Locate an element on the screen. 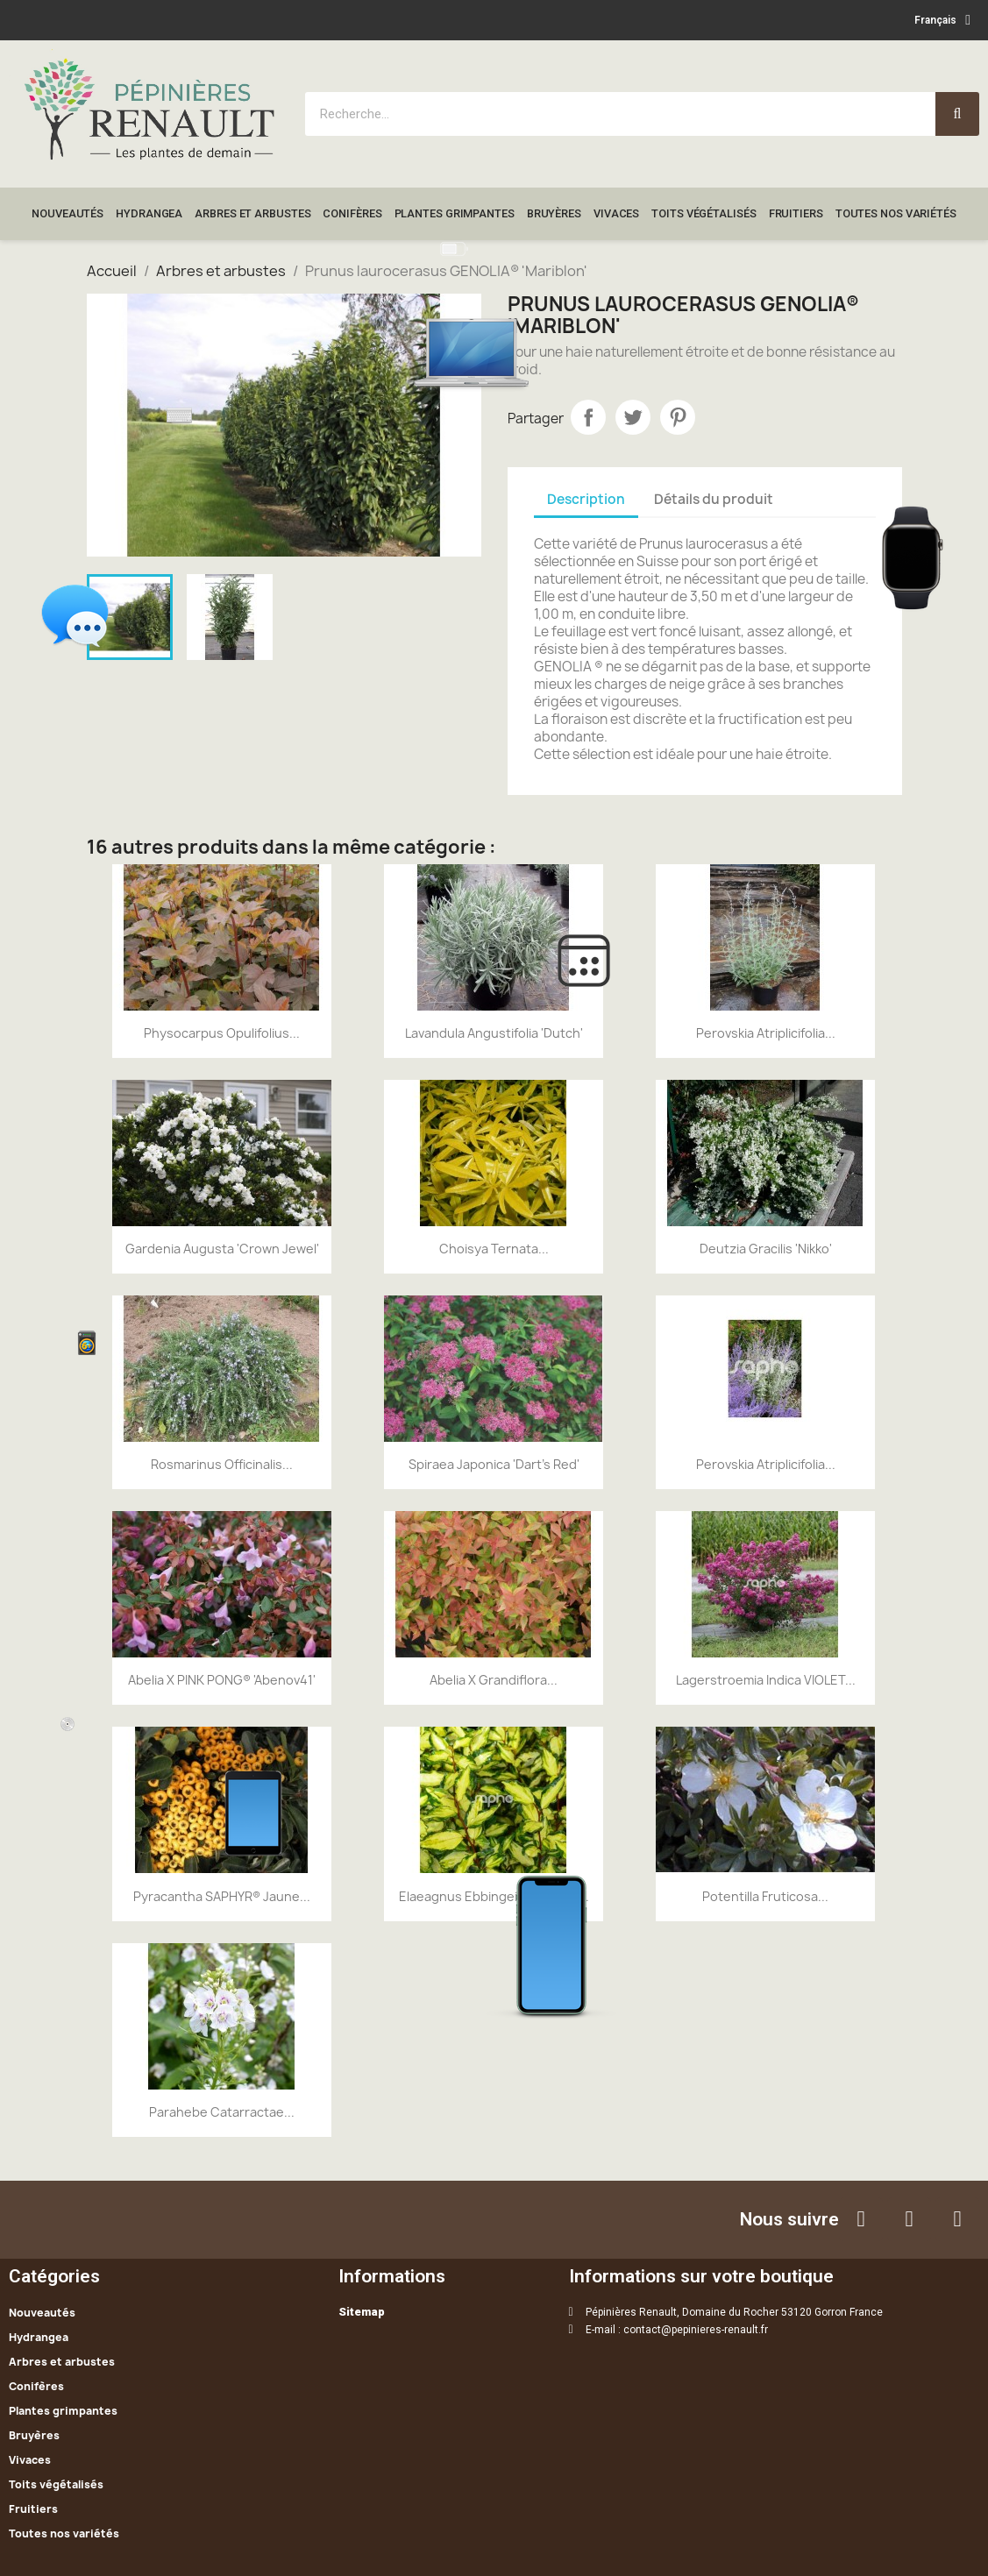 This screenshot has height=2576, width=988. apple watch series 8 device icon is located at coordinates (911, 557).